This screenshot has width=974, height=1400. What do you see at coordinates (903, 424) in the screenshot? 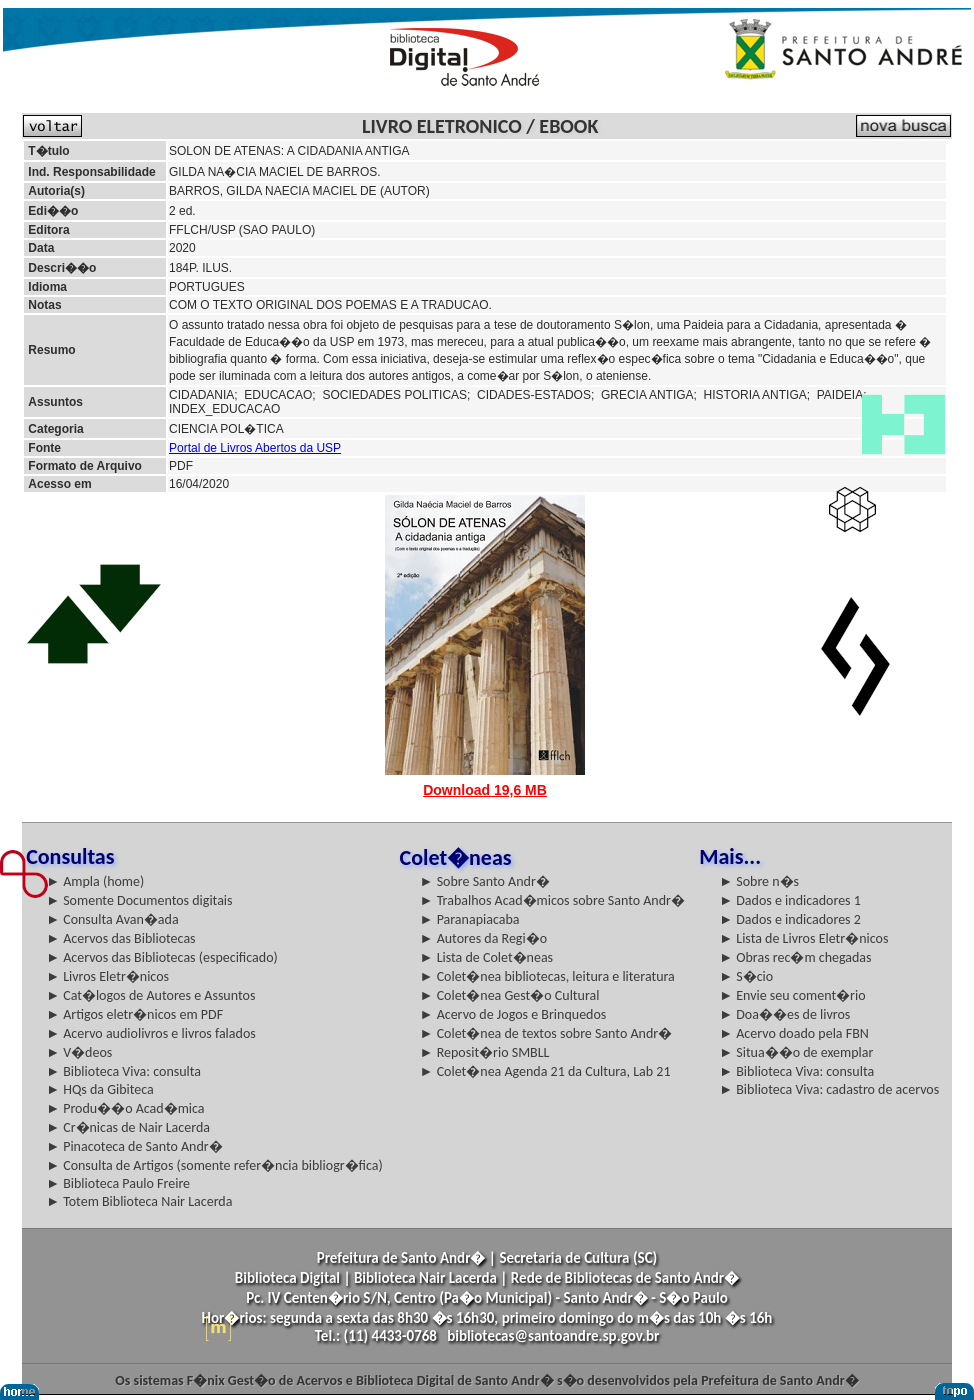
I see `better auth authentication service logo` at bounding box center [903, 424].